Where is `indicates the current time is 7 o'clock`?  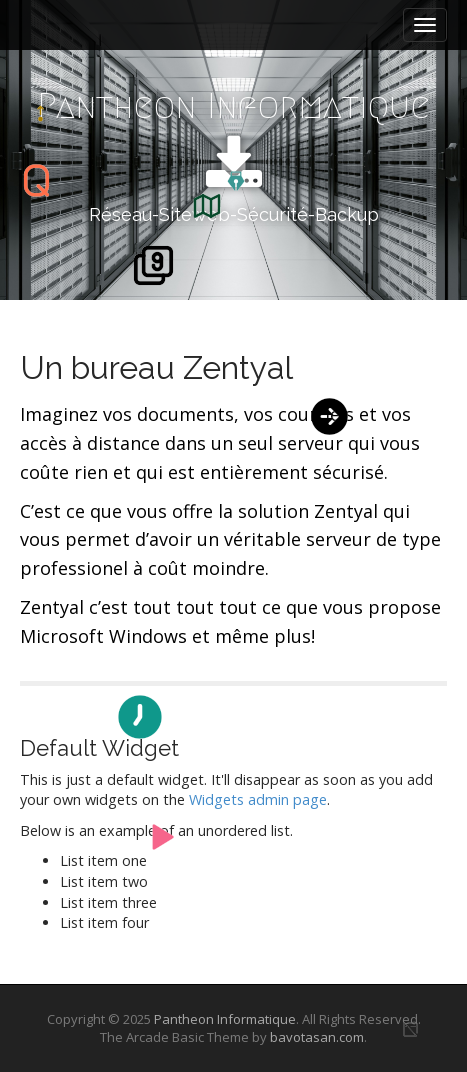 indicates the current time is 7 o'clock is located at coordinates (140, 717).